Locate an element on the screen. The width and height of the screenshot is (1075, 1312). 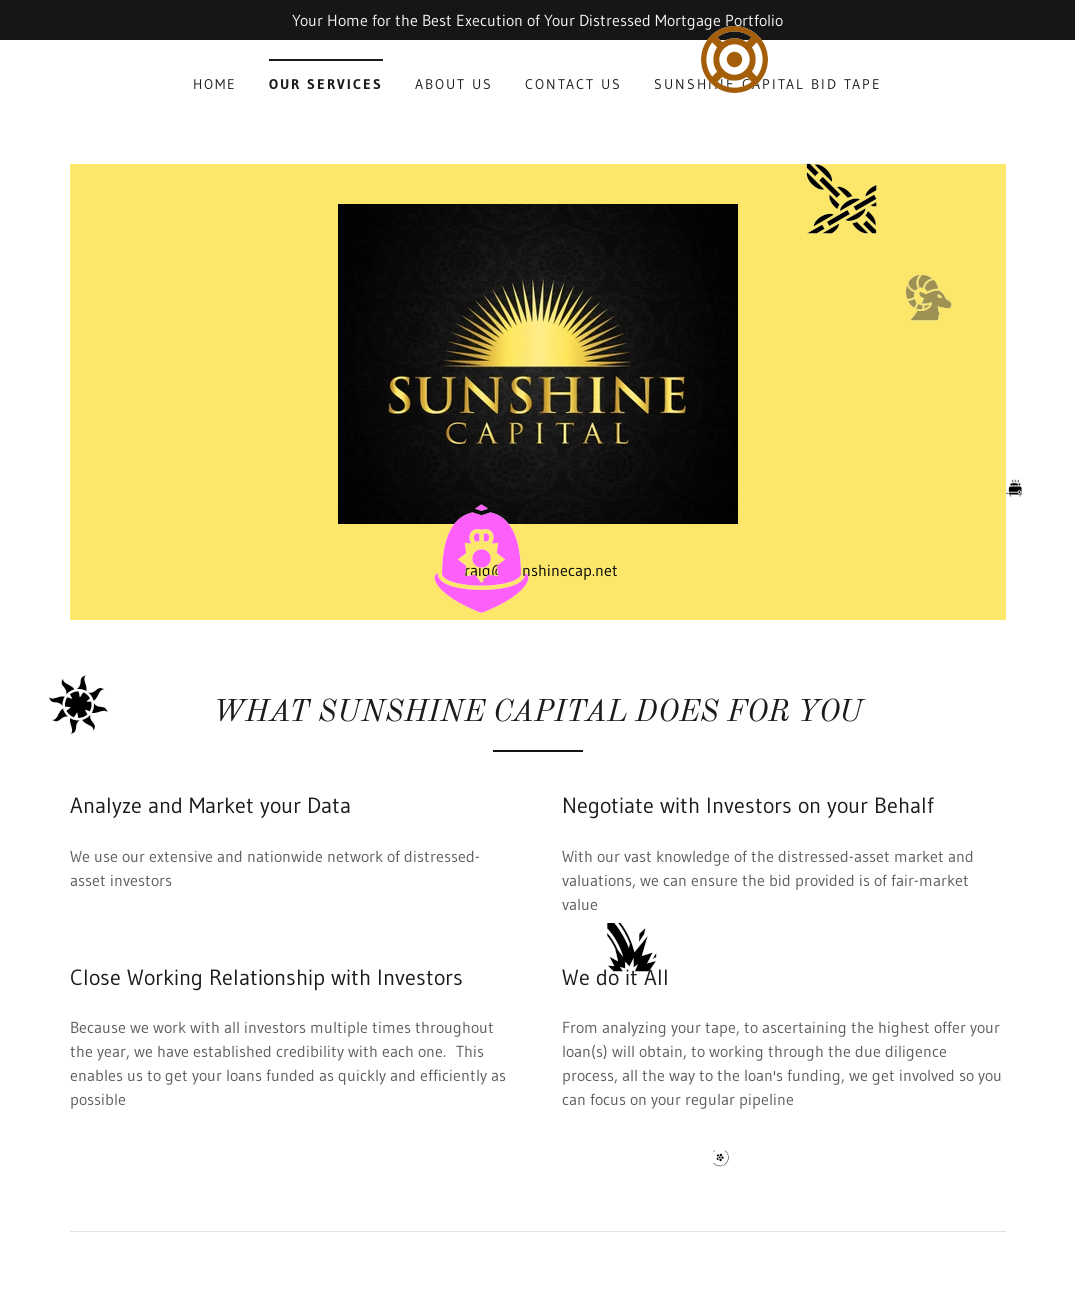
toggle light mode or daytime theme is located at coordinates (78, 705).